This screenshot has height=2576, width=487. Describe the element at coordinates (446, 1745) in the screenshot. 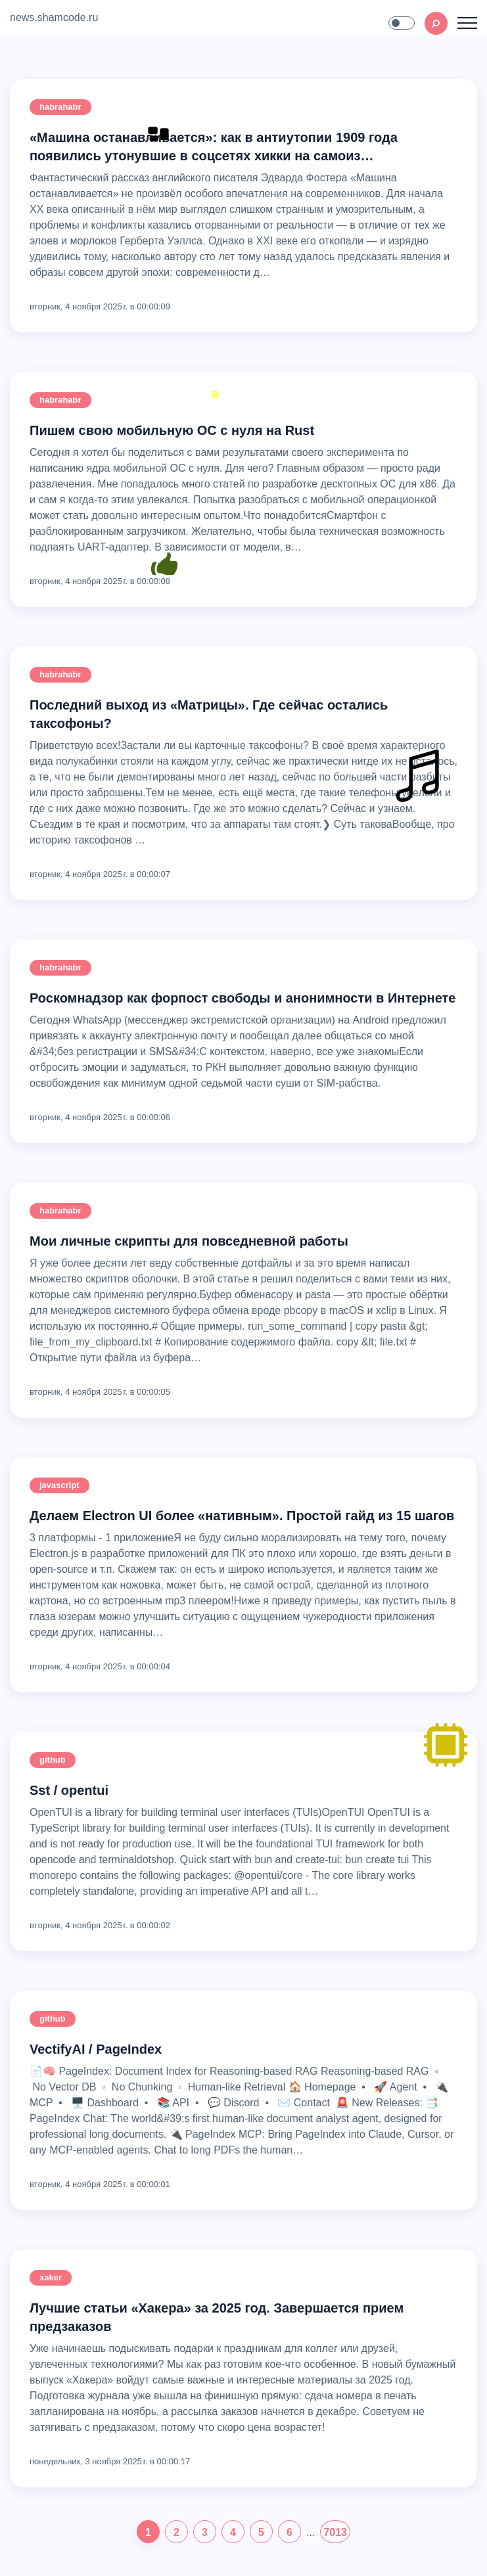

I see `view processor or hardware information` at that location.